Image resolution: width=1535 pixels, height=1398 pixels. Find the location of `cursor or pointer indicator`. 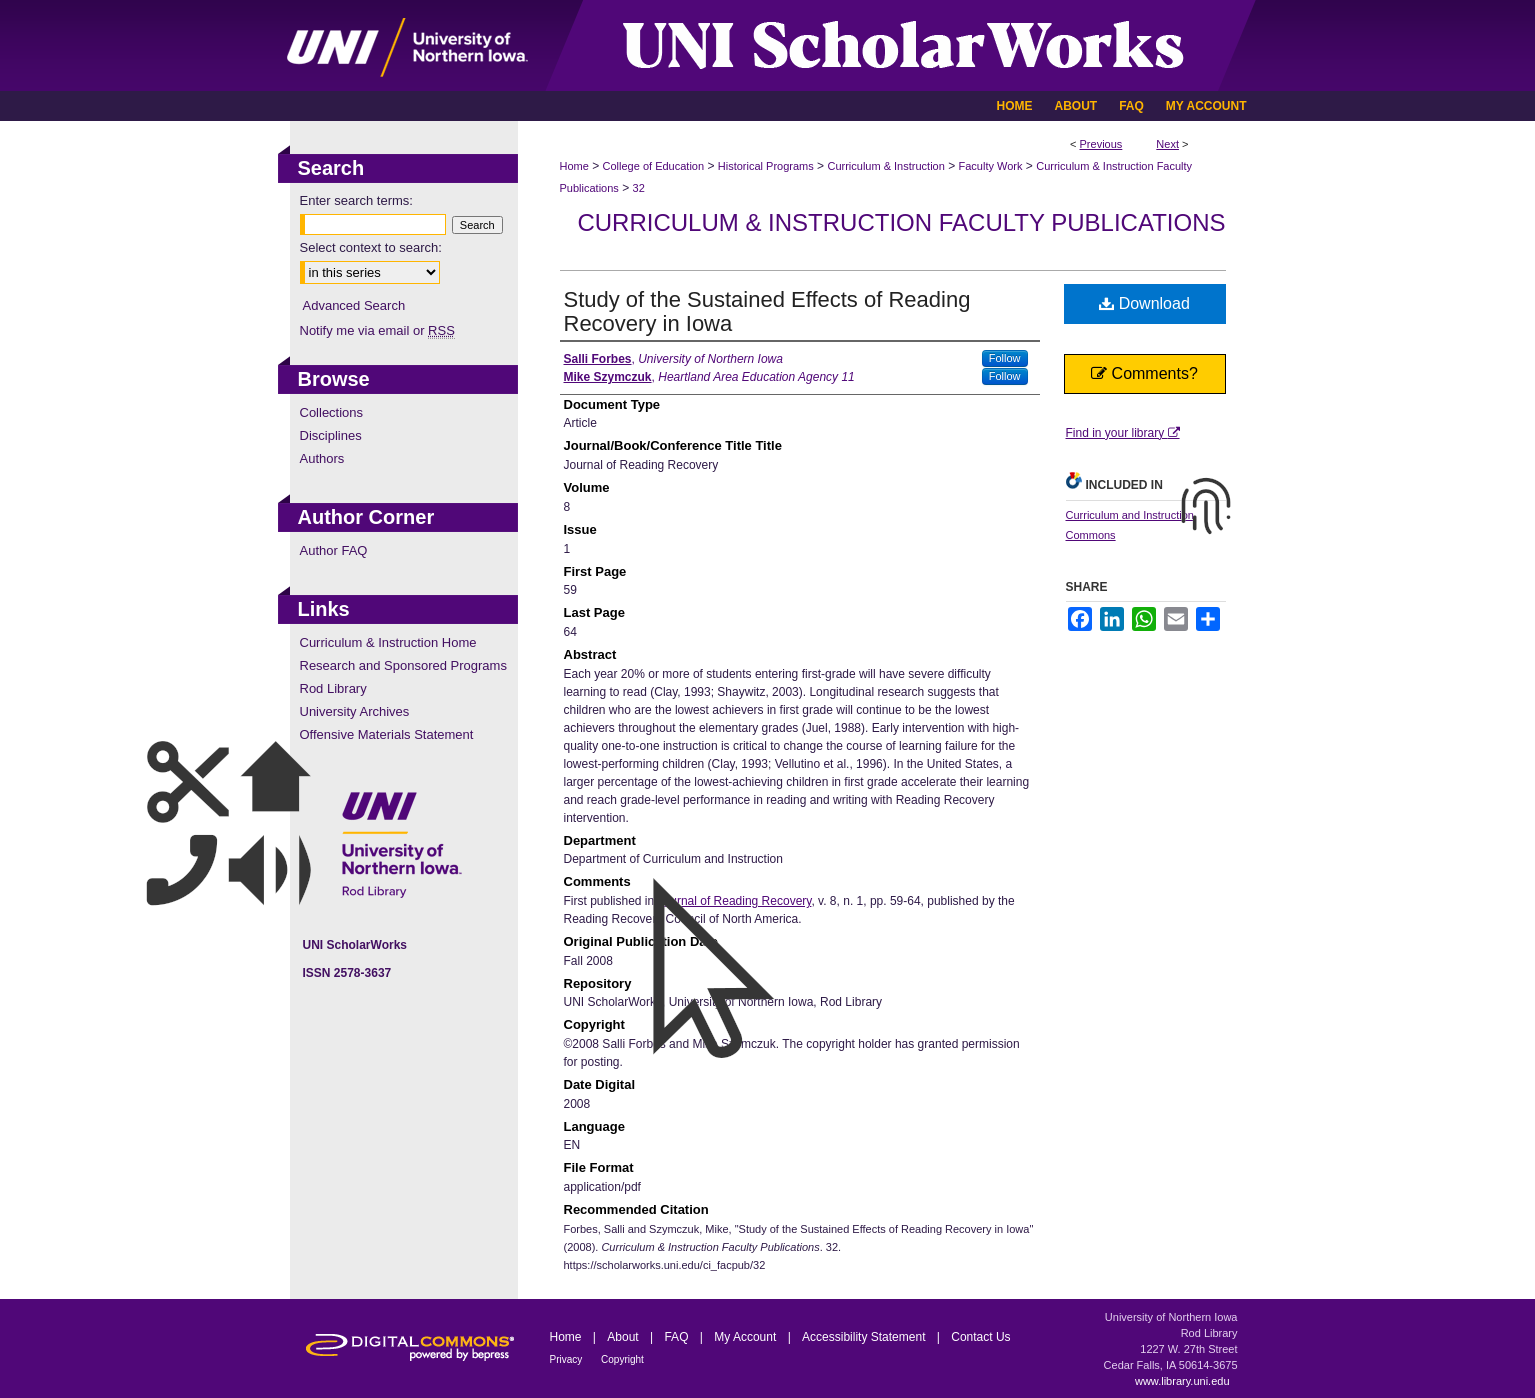

cursor or pointer indicator is located at coordinates (715, 968).